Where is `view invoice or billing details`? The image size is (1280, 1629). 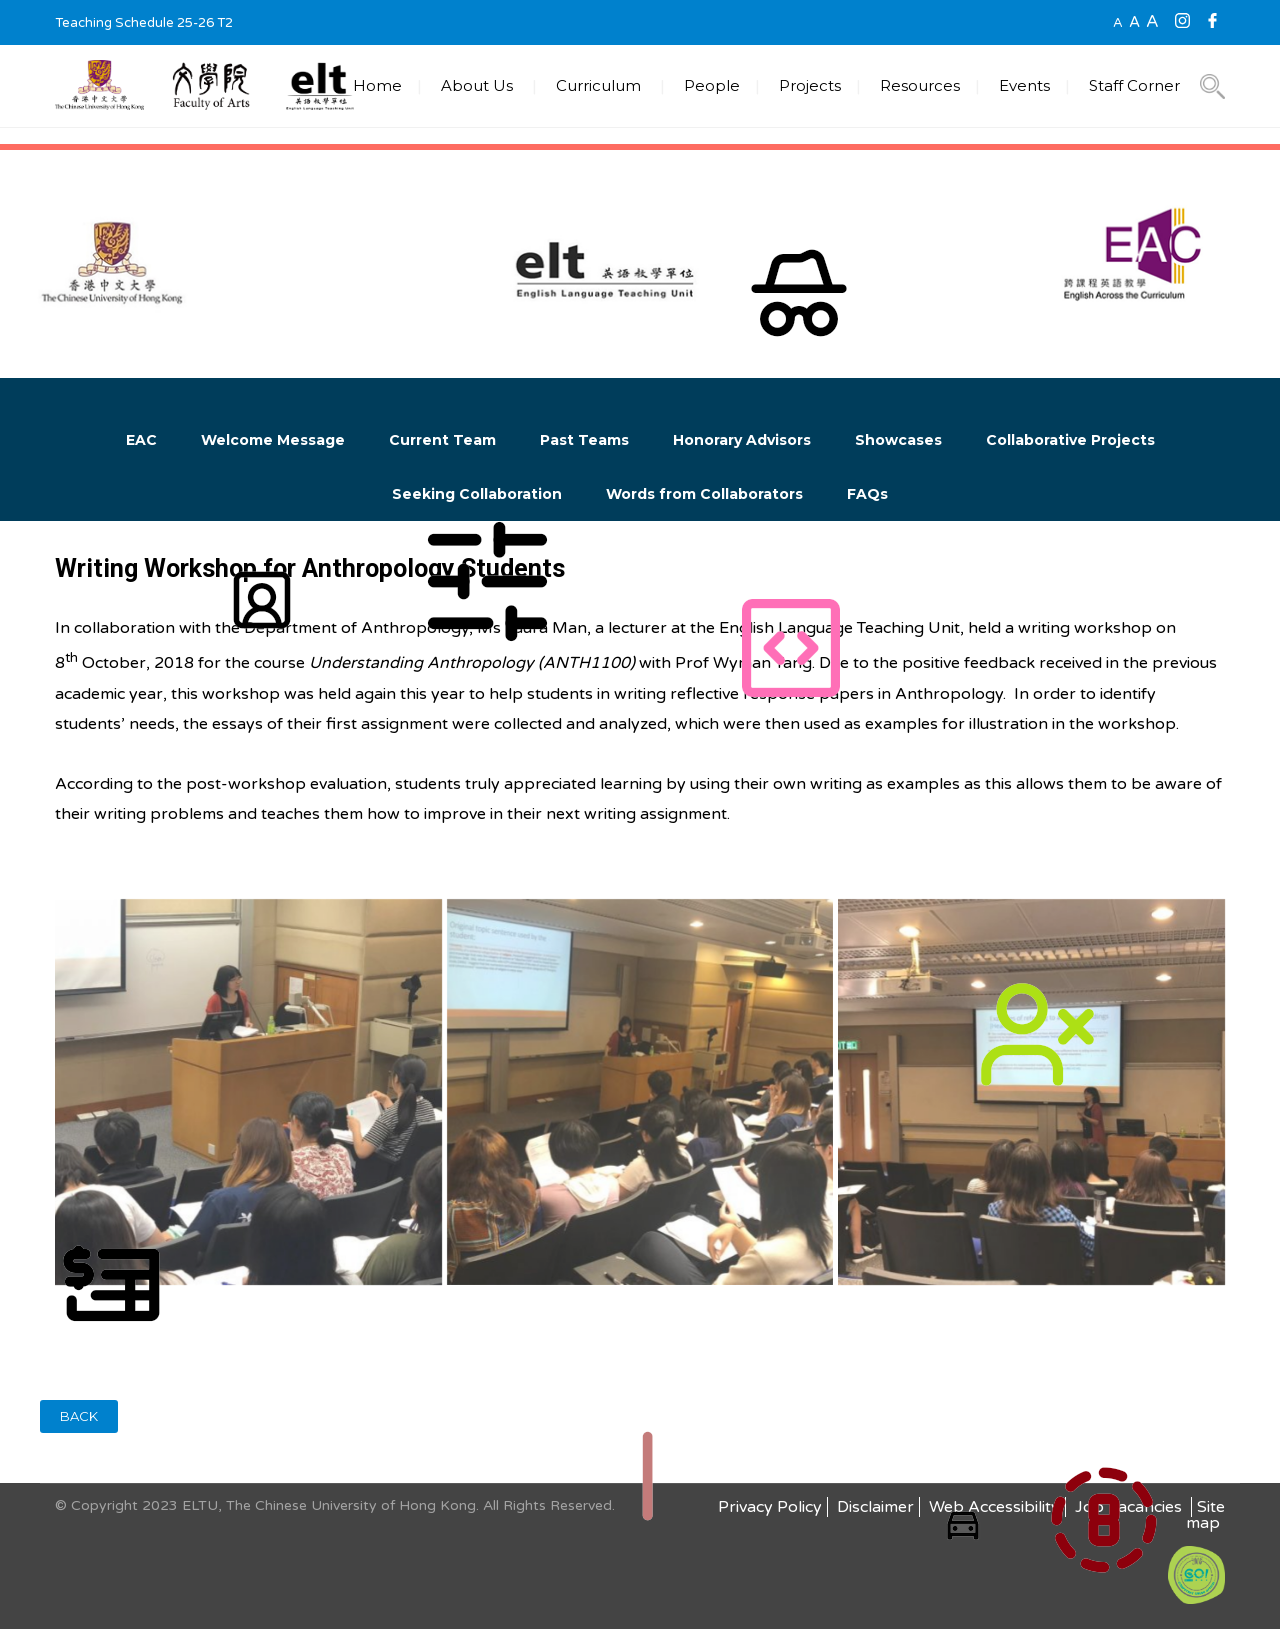 view invoice or billing details is located at coordinates (113, 1285).